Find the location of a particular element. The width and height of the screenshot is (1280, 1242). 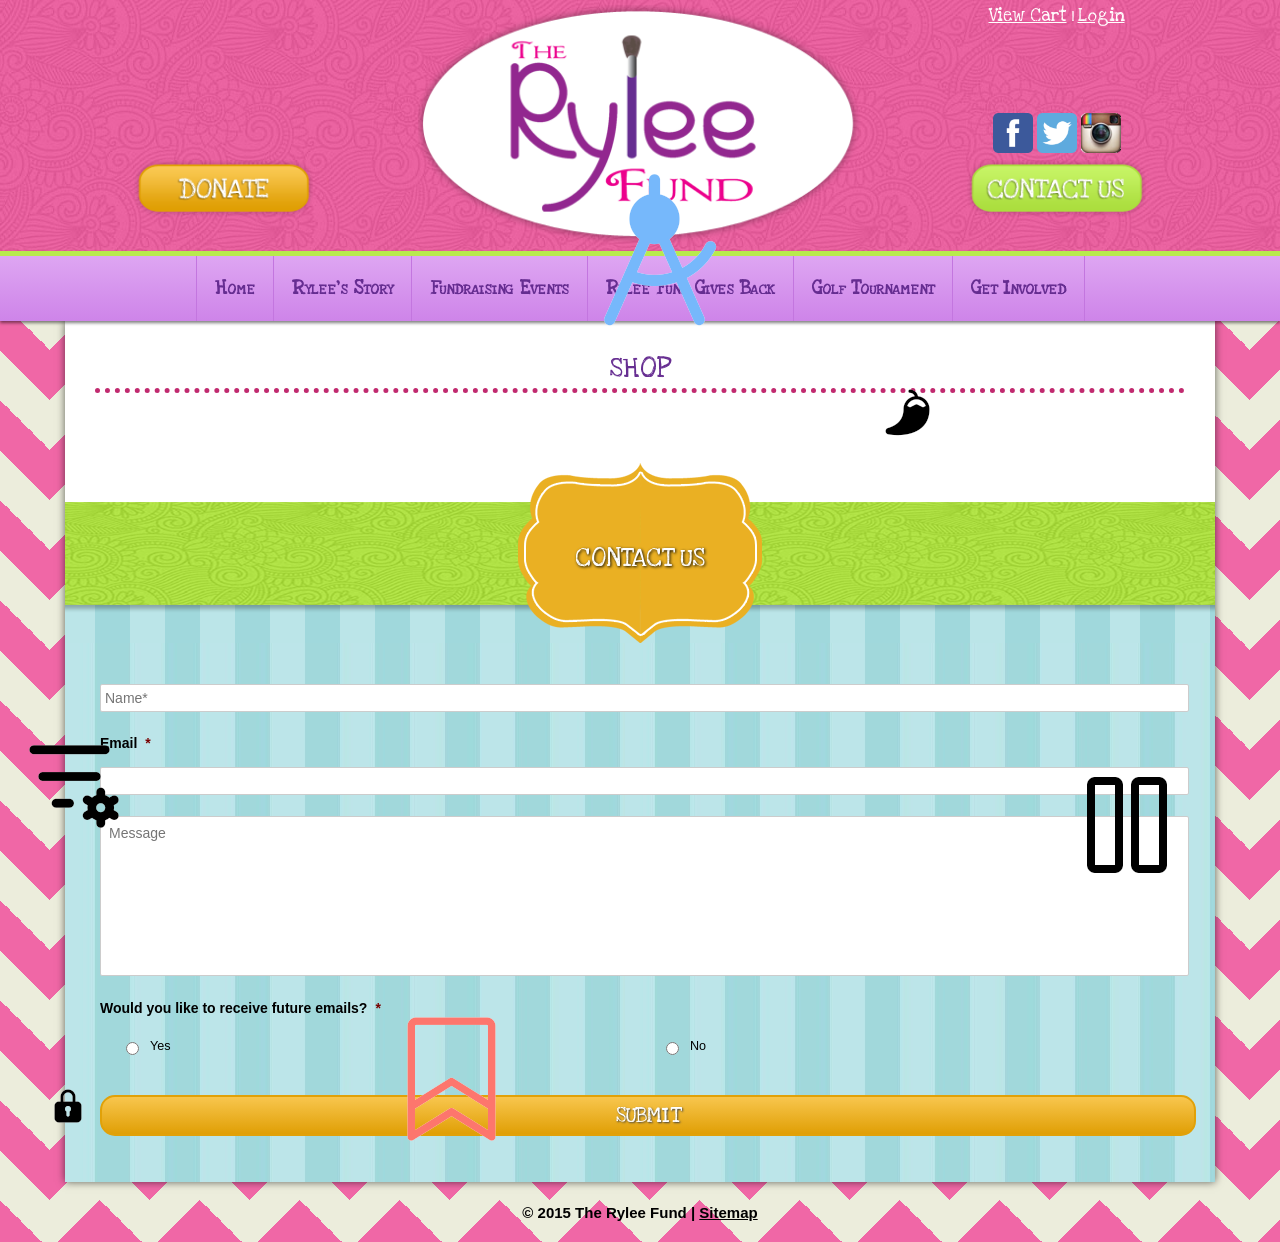

save item to bookmarks is located at coordinates (451, 1076).